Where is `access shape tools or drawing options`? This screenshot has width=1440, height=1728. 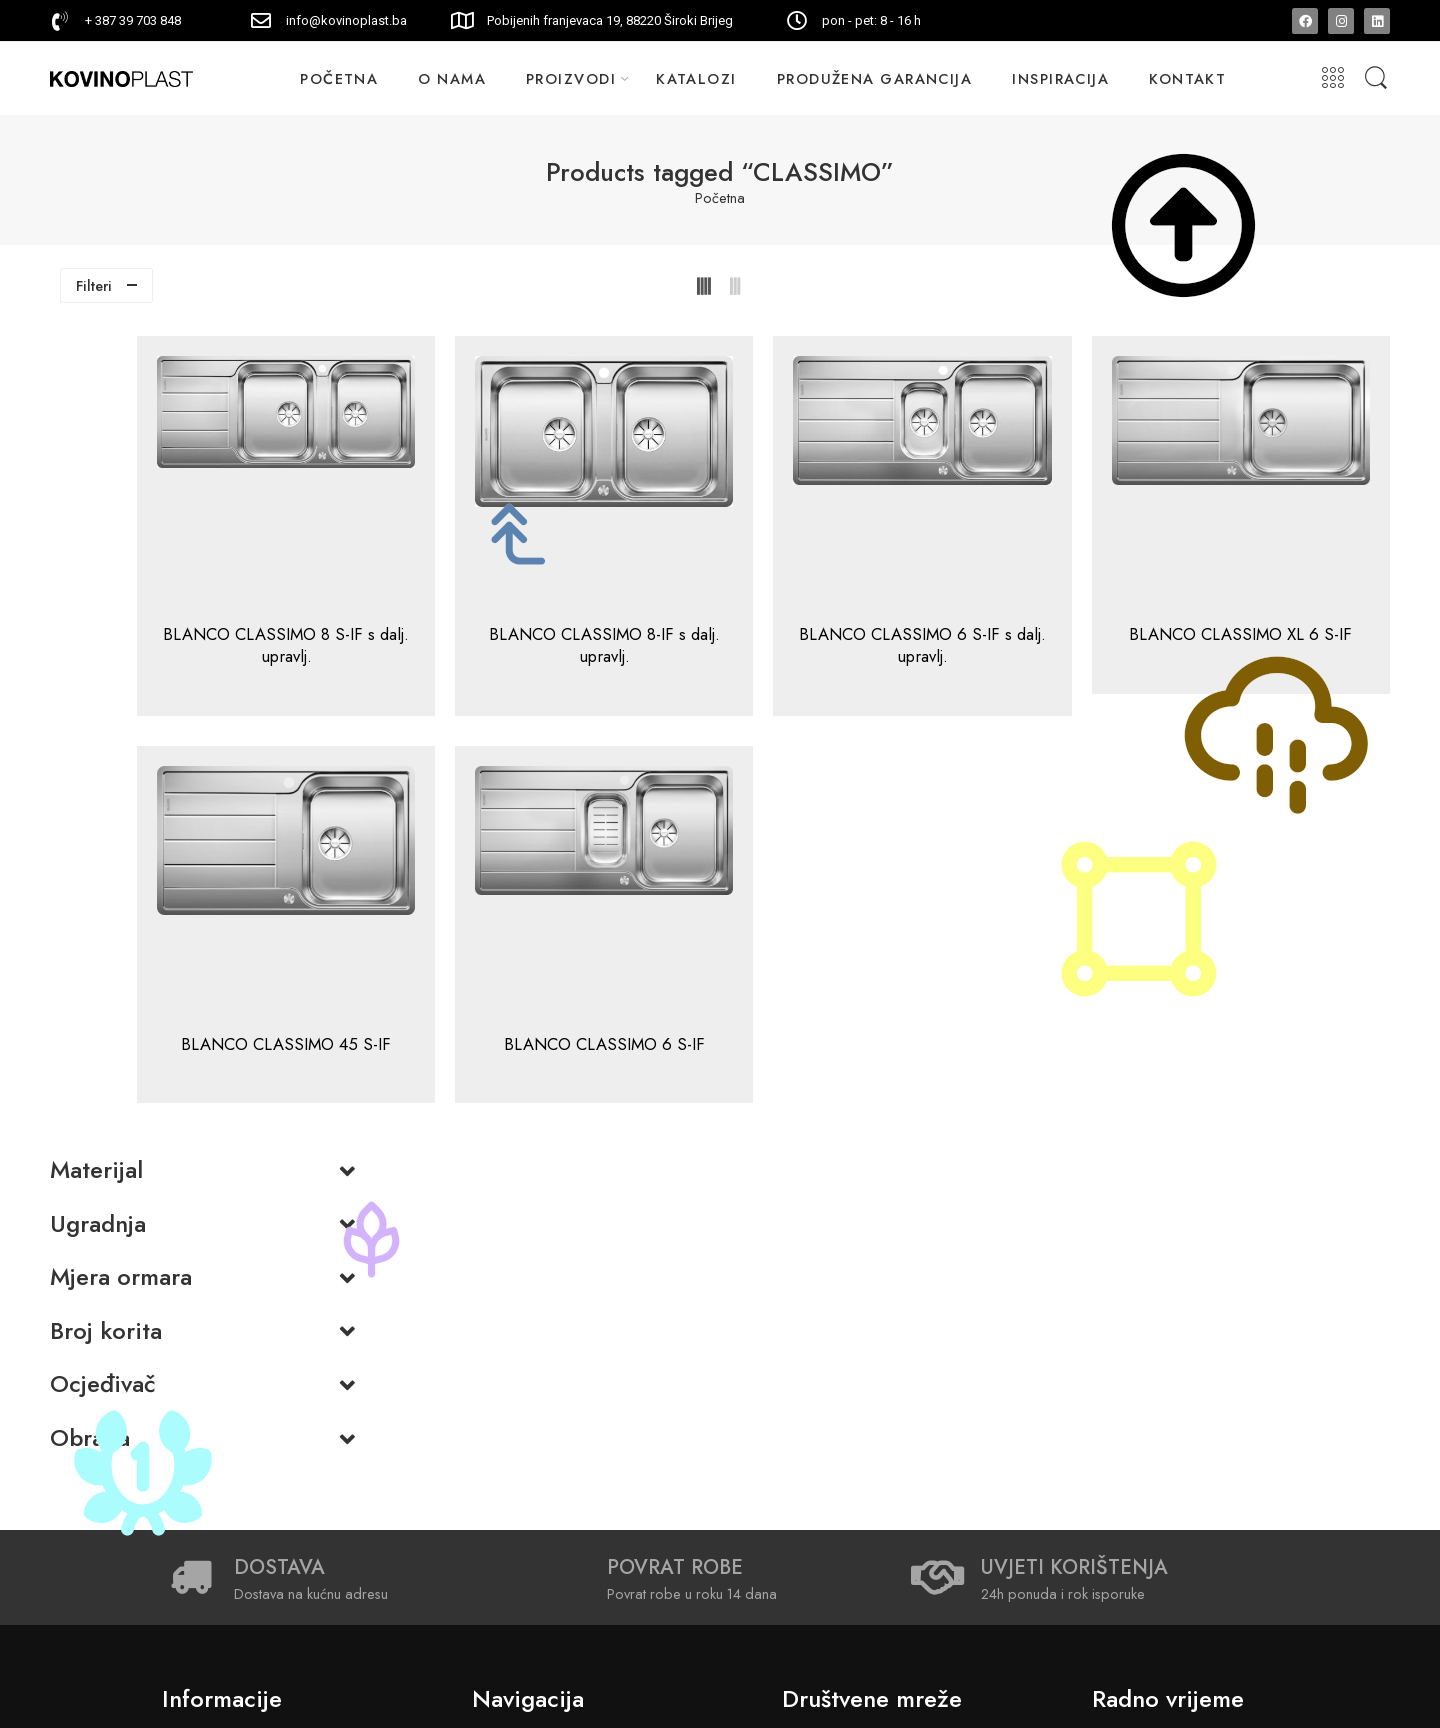
access shape tools or drawing options is located at coordinates (1139, 919).